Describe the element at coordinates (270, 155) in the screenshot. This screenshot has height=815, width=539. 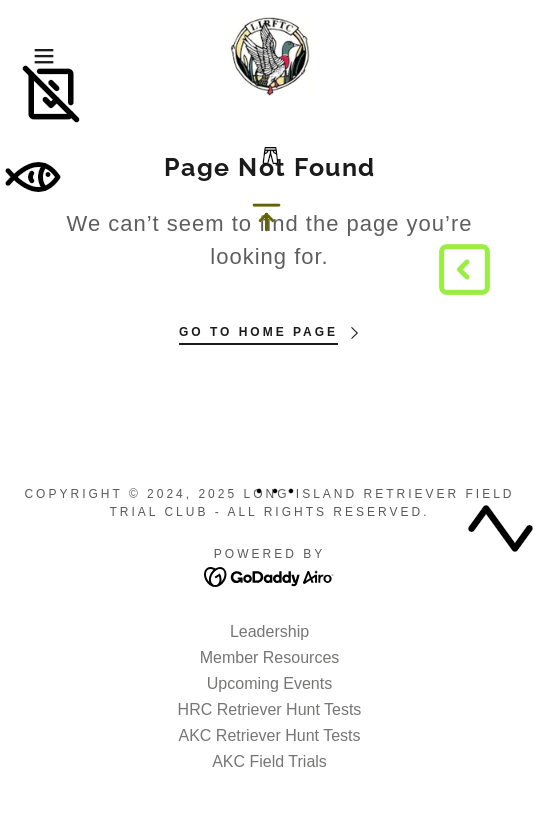
I see `browse pants or bottoms in a clothing app` at that location.